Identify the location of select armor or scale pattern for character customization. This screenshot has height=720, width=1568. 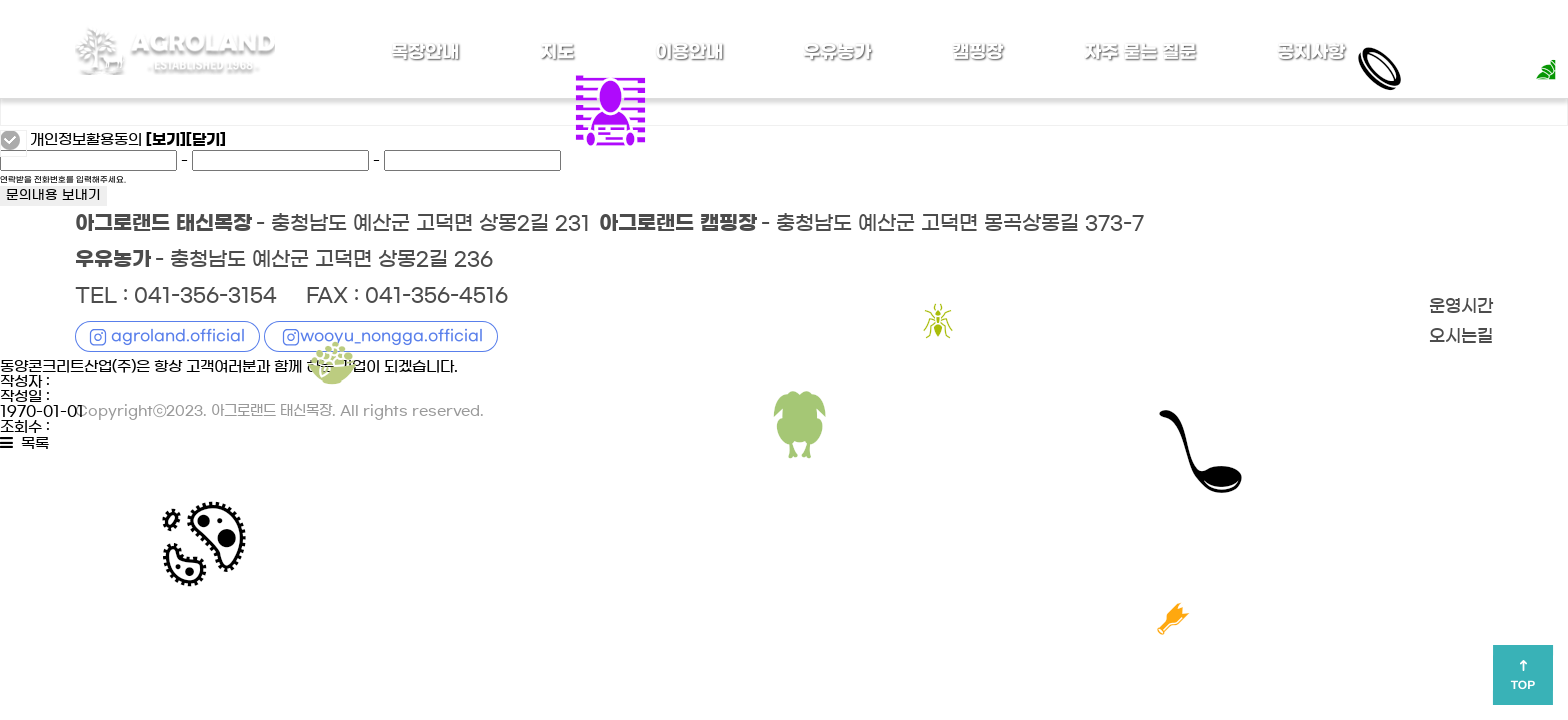
(1545, 69).